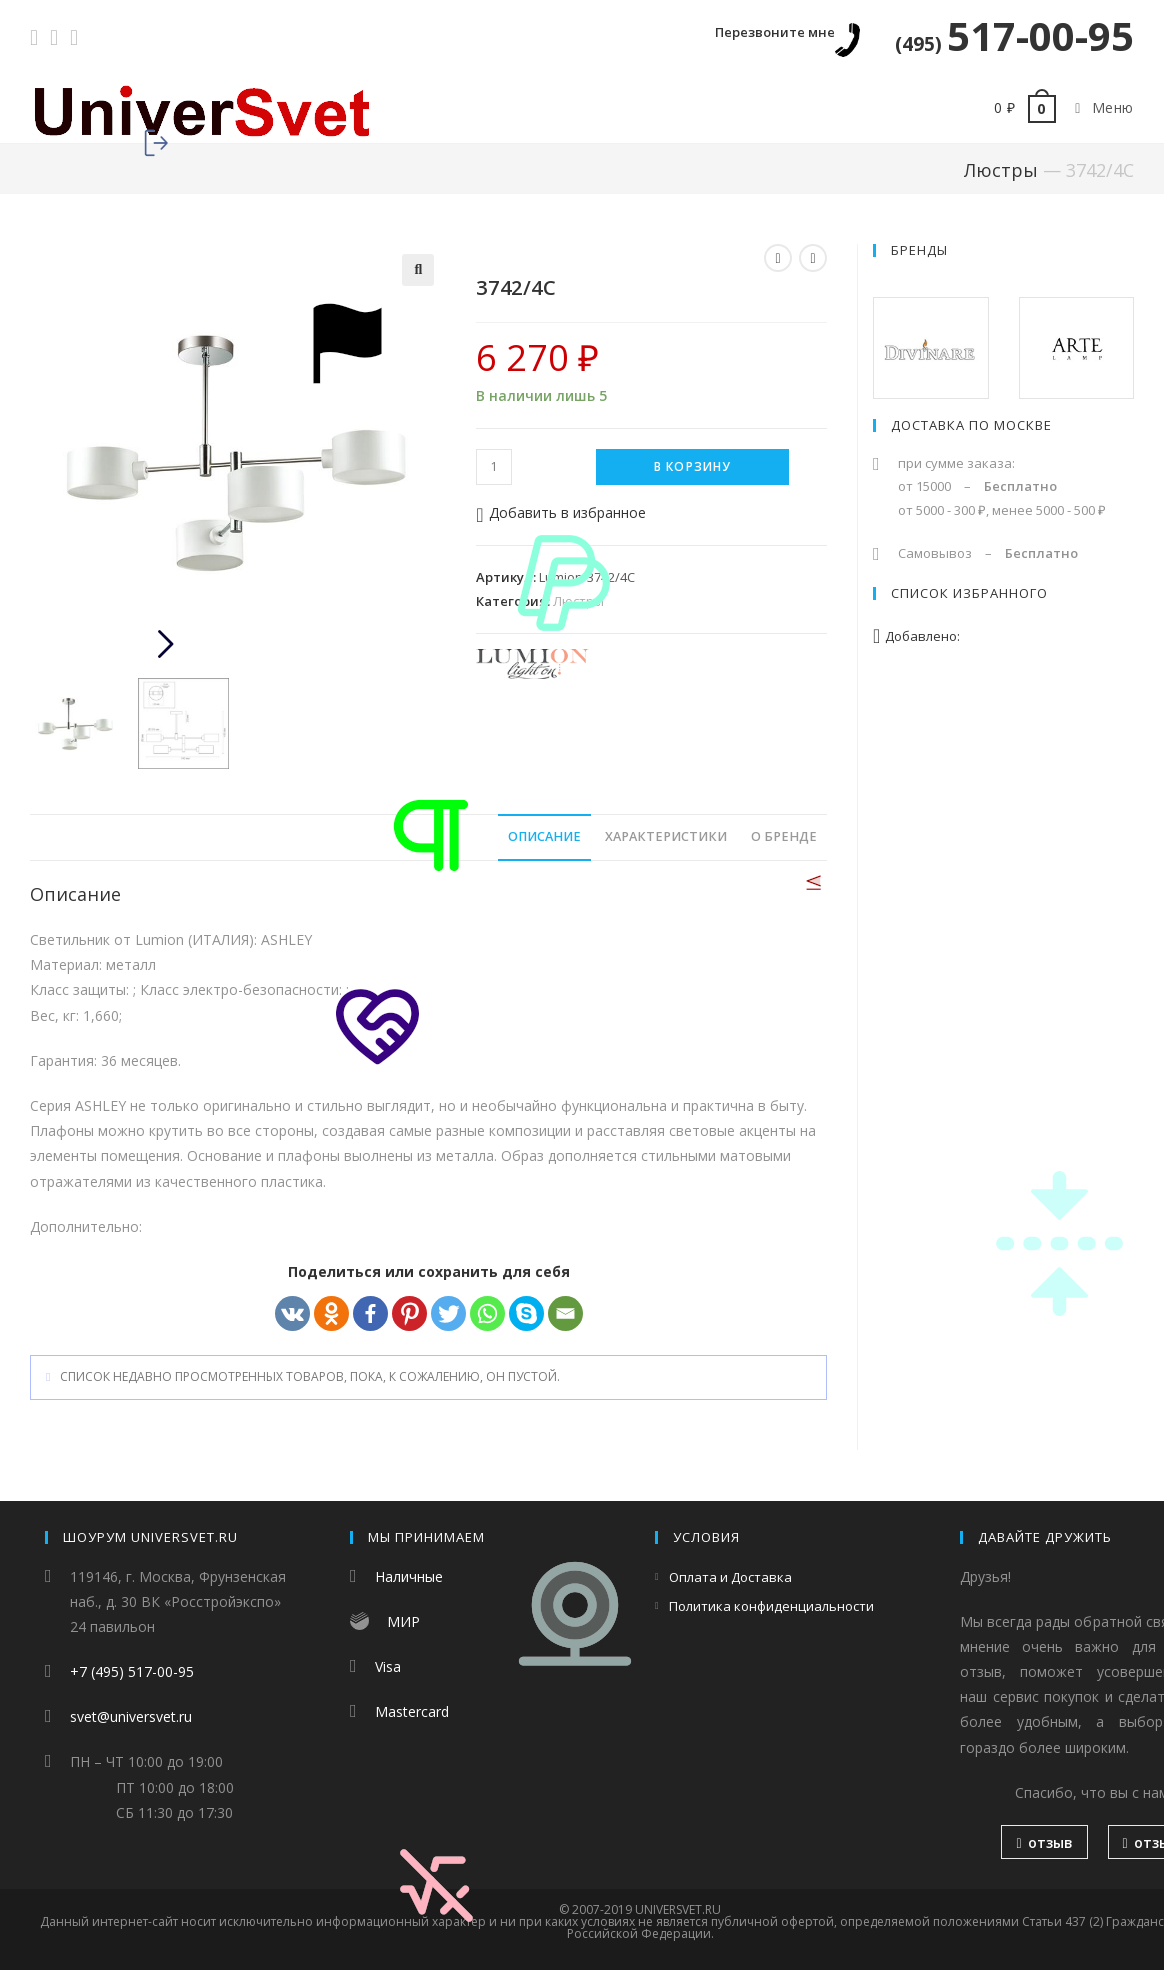 This screenshot has width=1164, height=1970. Describe the element at coordinates (347, 343) in the screenshot. I see `flag or mark an item for follow-up` at that location.